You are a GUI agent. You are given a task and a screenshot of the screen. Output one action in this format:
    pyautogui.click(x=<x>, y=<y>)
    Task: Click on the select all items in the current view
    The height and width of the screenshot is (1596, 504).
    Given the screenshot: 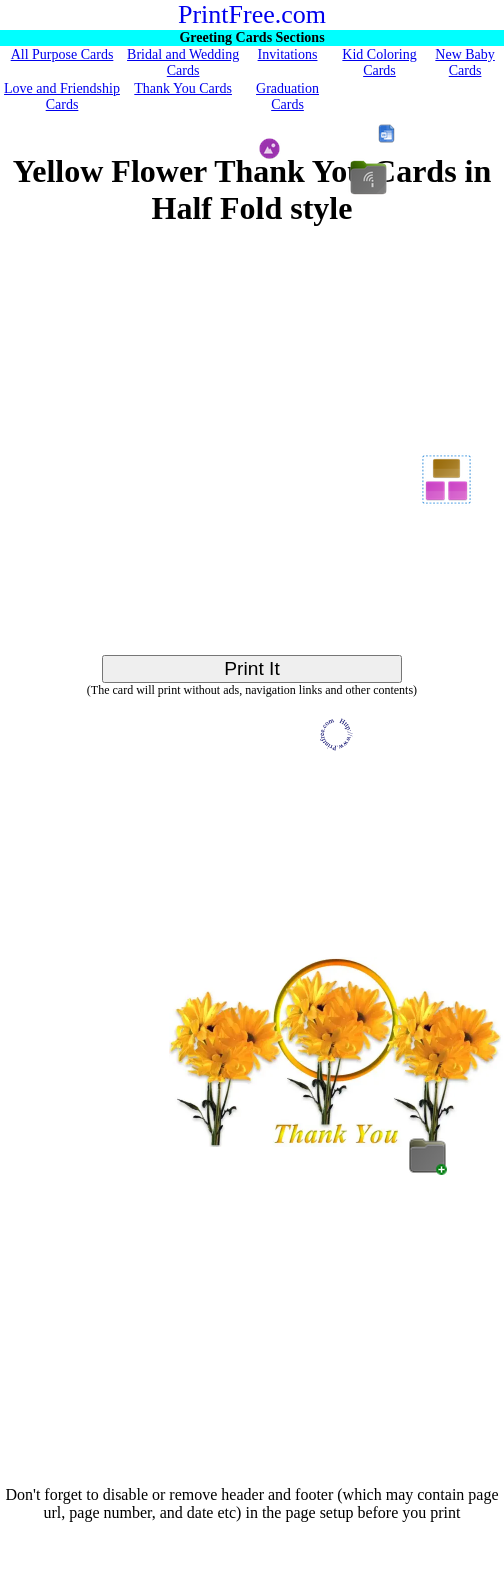 What is the action you would take?
    pyautogui.click(x=446, y=479)
    